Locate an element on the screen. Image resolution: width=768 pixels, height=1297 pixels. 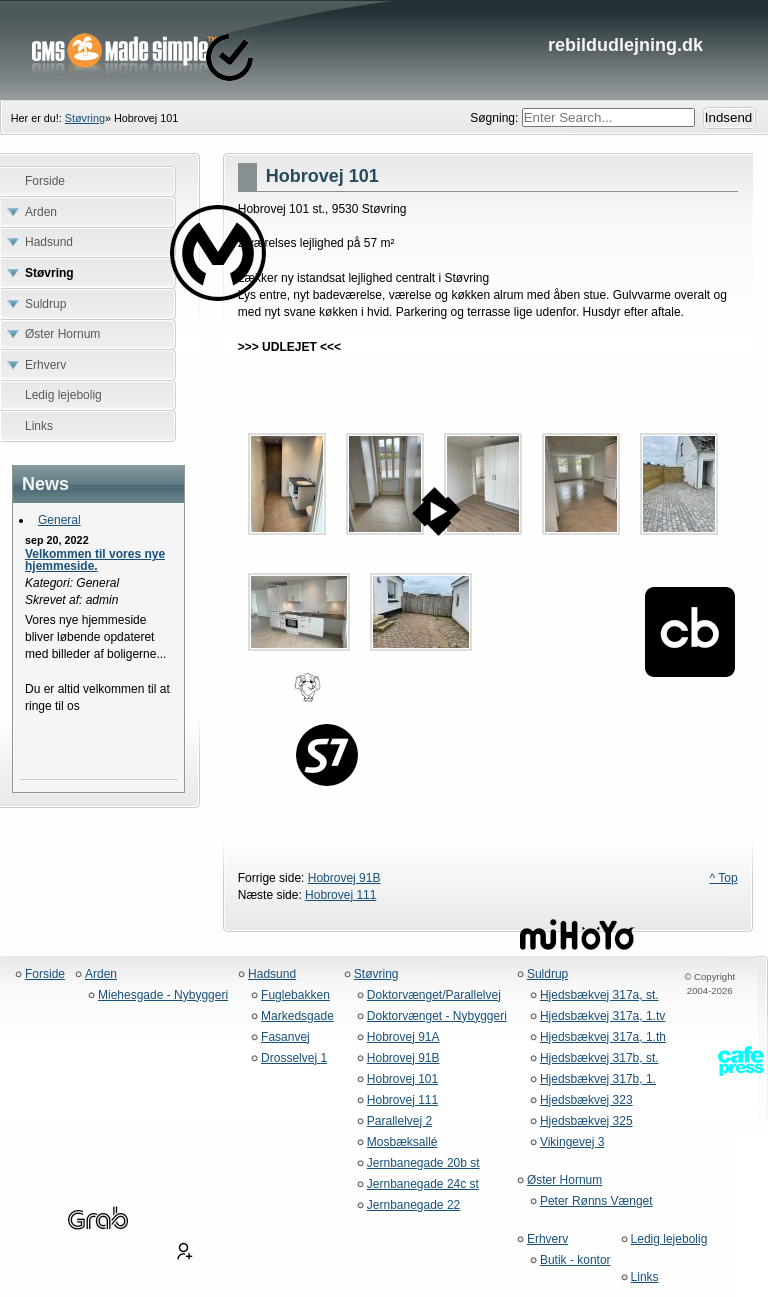
open crunchbase website or app is located at coordinates (690, 632).